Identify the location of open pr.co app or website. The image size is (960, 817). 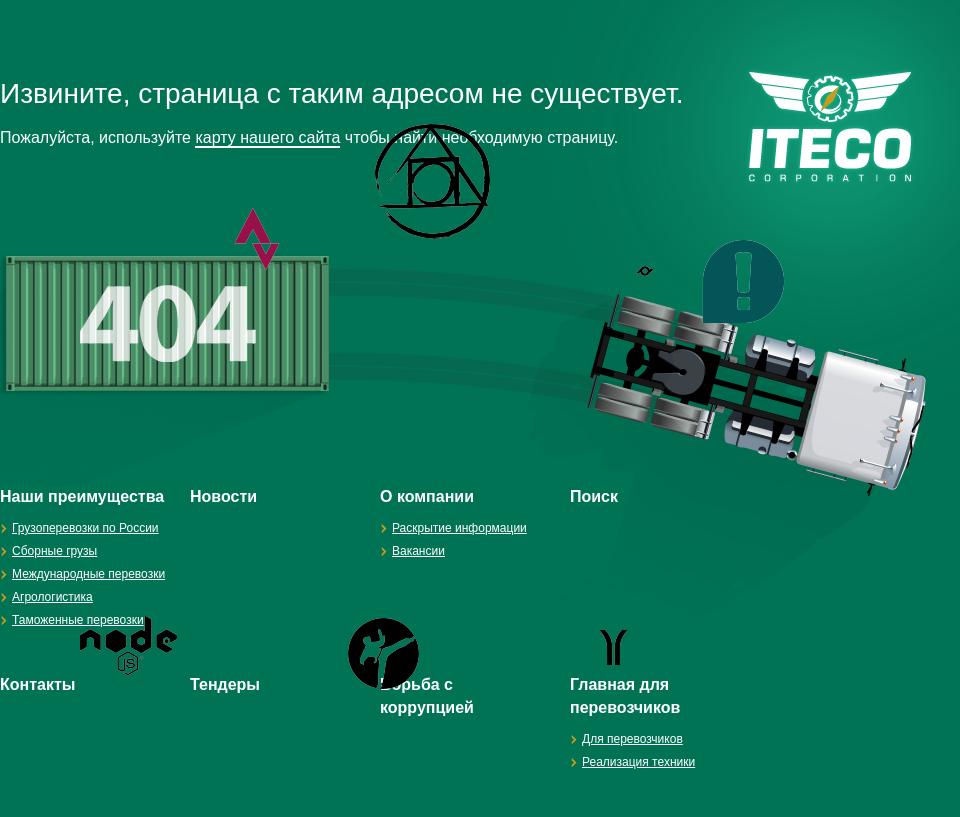
(645, 271).